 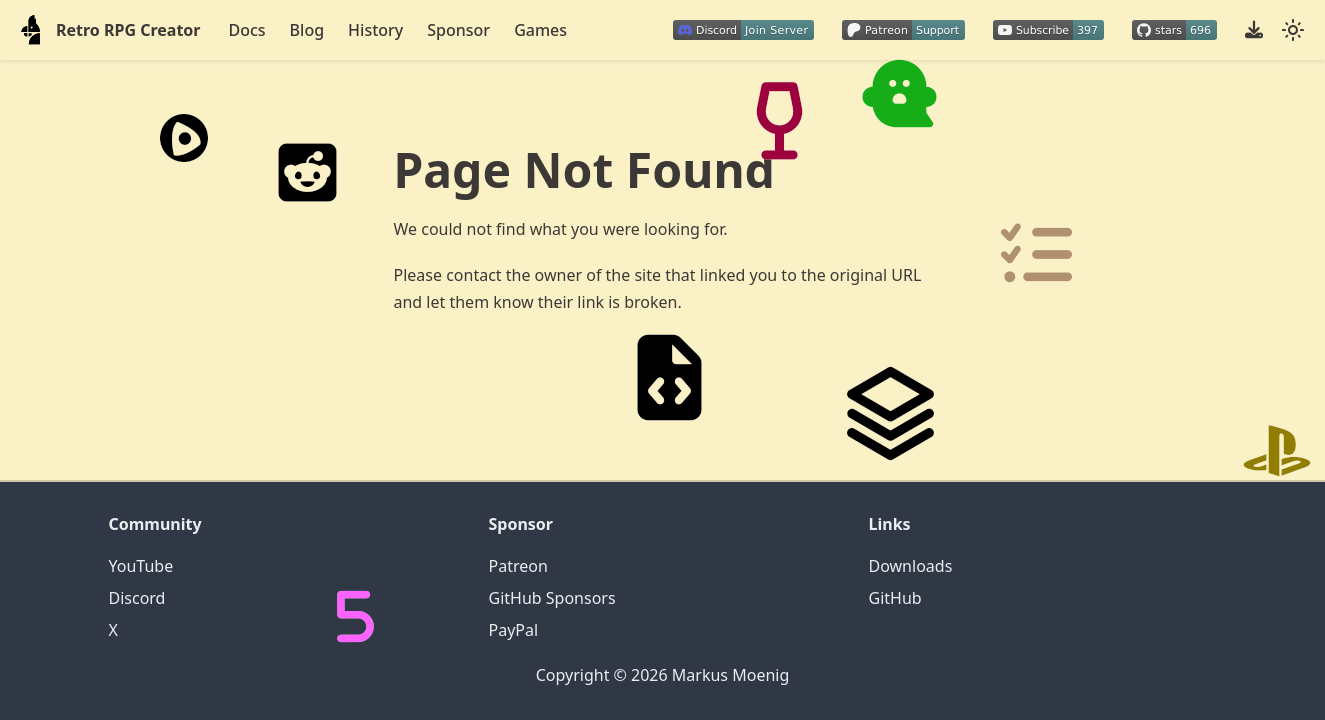 I want to click on playstation brand or console indicator, so click(x=1277, y=451).